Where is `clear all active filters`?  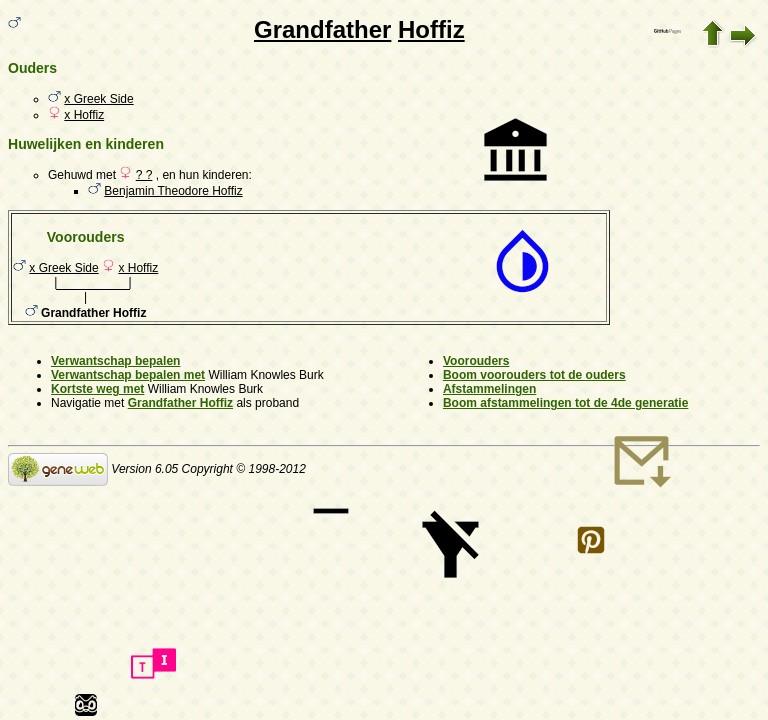 clear all active filters is located at coordinates (450, 546).